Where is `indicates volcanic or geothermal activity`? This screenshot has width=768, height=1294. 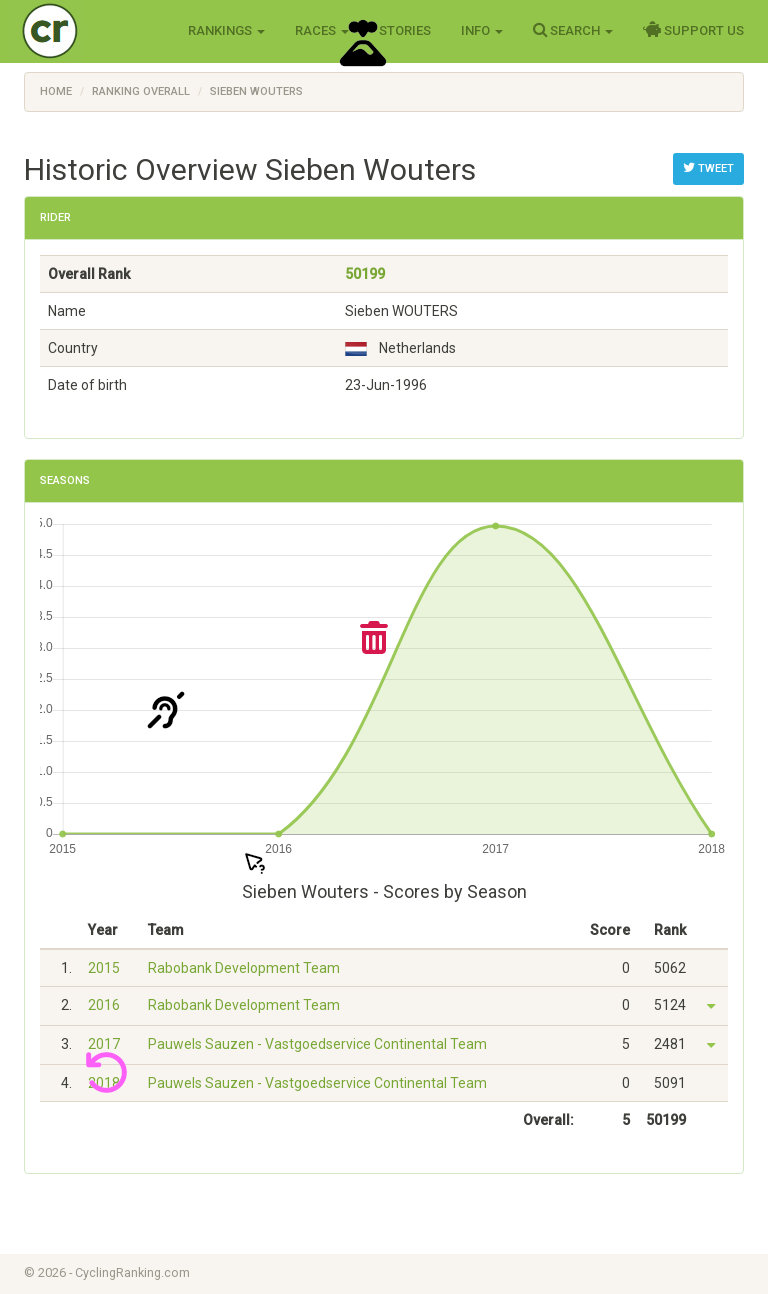 indicates volcanic or geothermal activity is located at coordinates (363, 43).